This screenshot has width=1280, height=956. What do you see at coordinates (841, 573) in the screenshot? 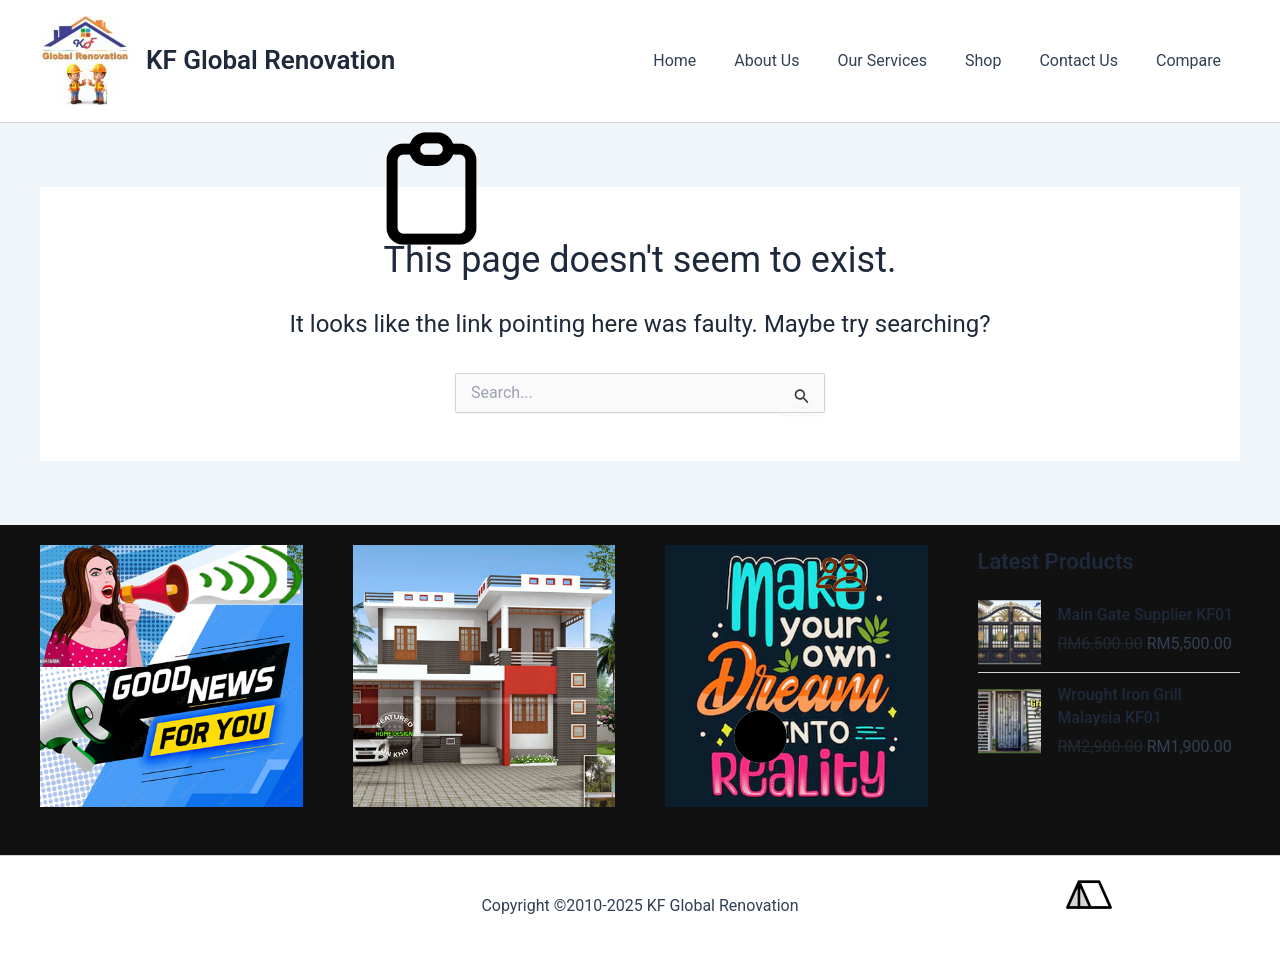
I see `view contacts or friends list` at bounding box center [841, 573].